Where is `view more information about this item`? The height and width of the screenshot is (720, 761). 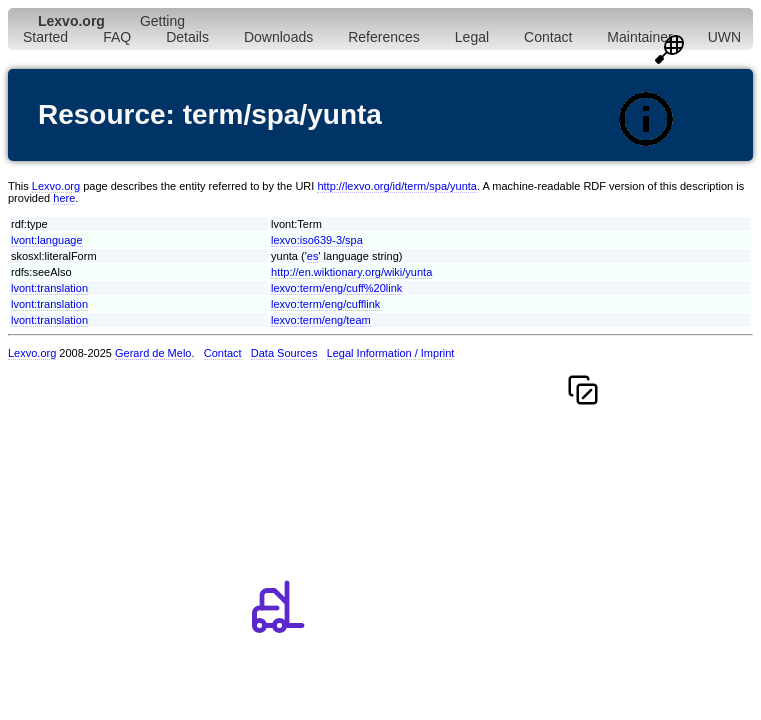 view more information about this item is located at coordinates (646, 119).